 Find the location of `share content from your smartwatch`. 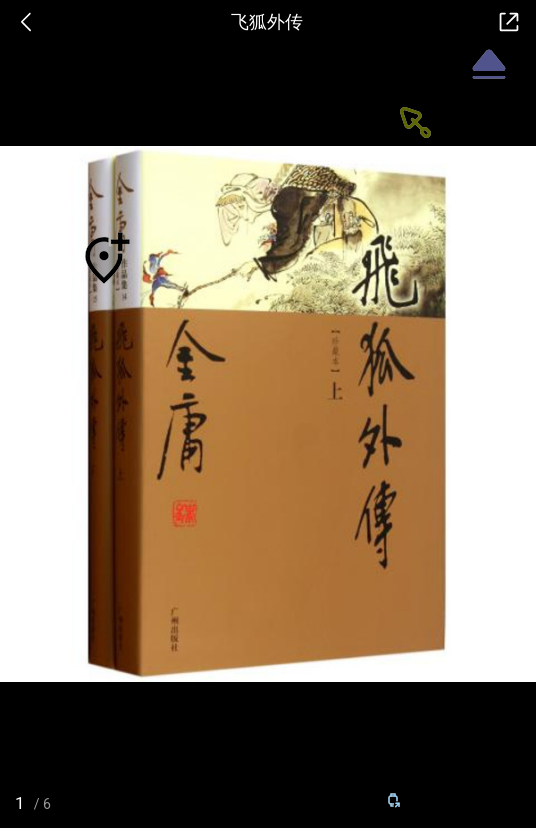

share content from your smartwatch is located at coordinates (393, 800).